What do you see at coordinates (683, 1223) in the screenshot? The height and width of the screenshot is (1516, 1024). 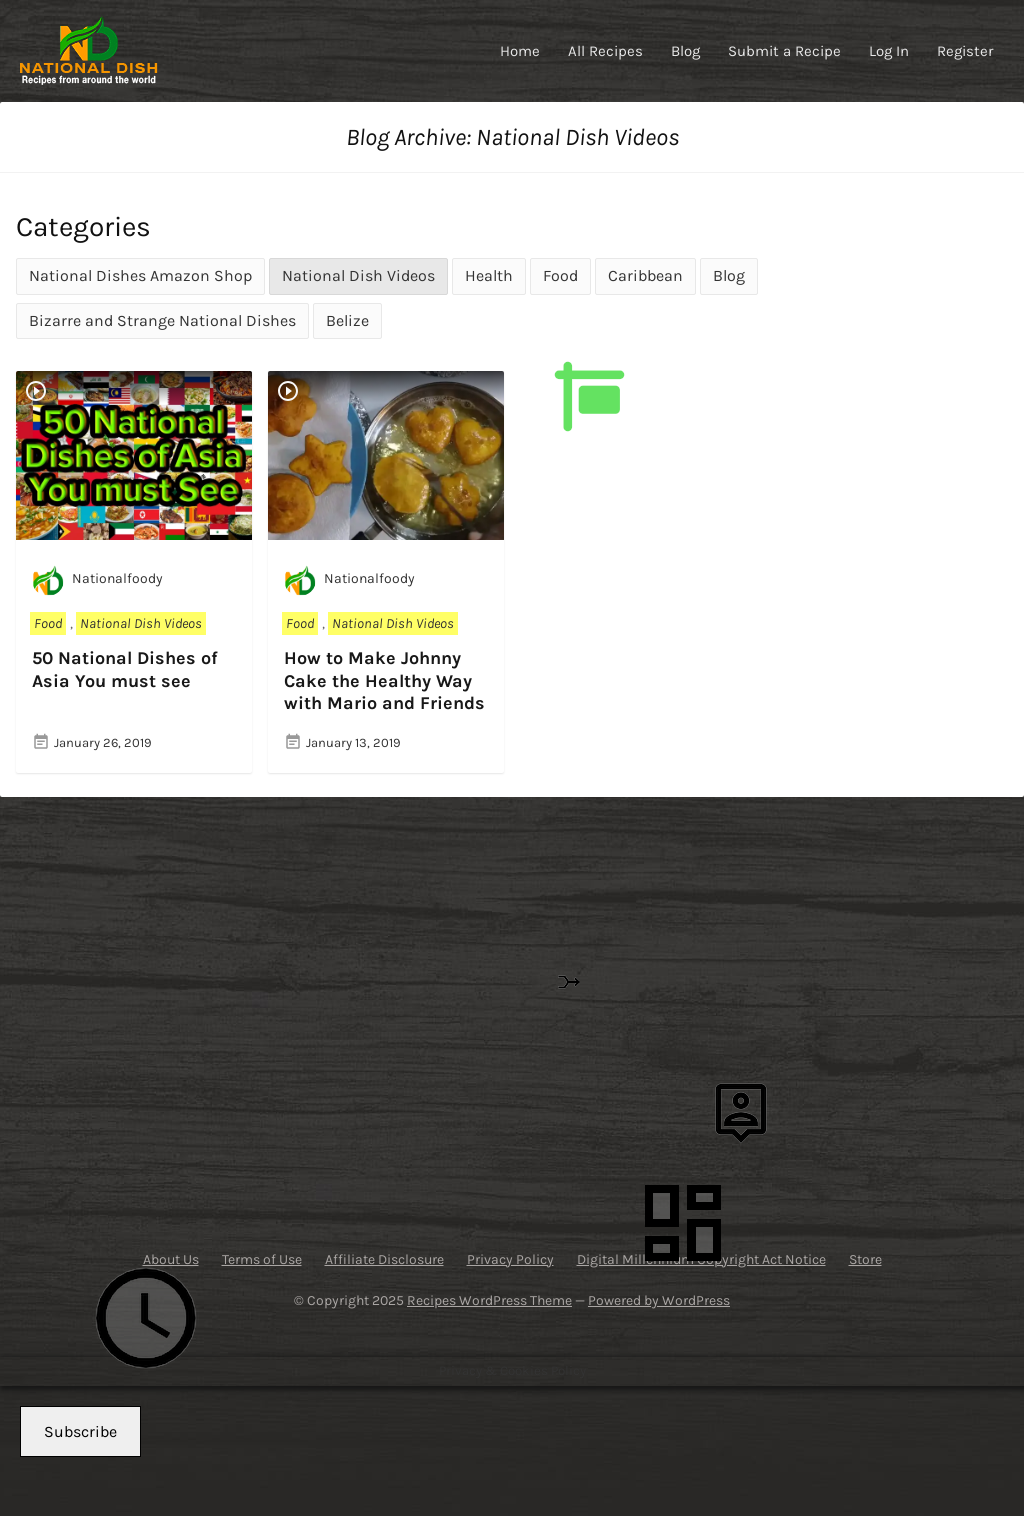 I see `access your dashboard overview` at bounding box center [683, 1223].